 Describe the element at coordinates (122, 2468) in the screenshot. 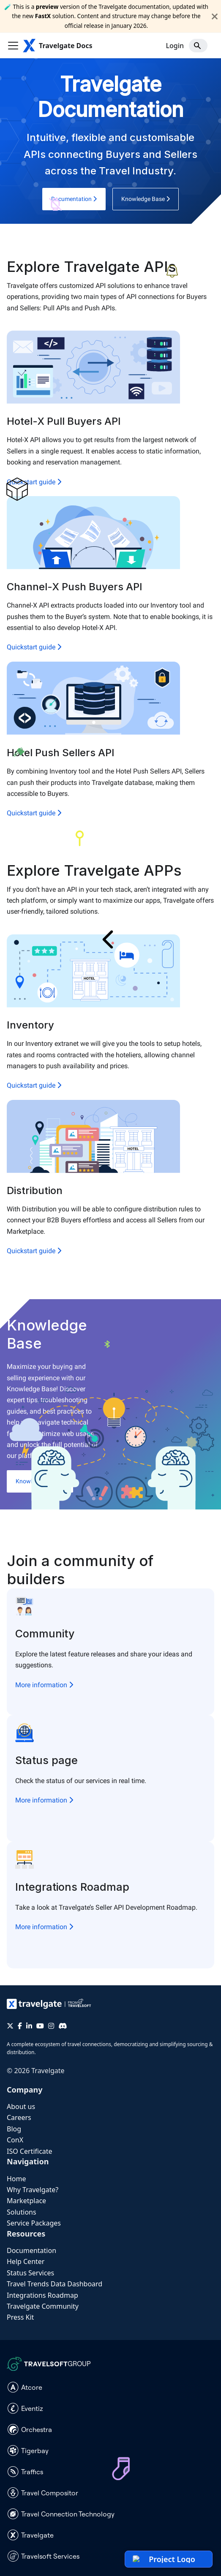

I see `browse clothing or apparel items` at that location.